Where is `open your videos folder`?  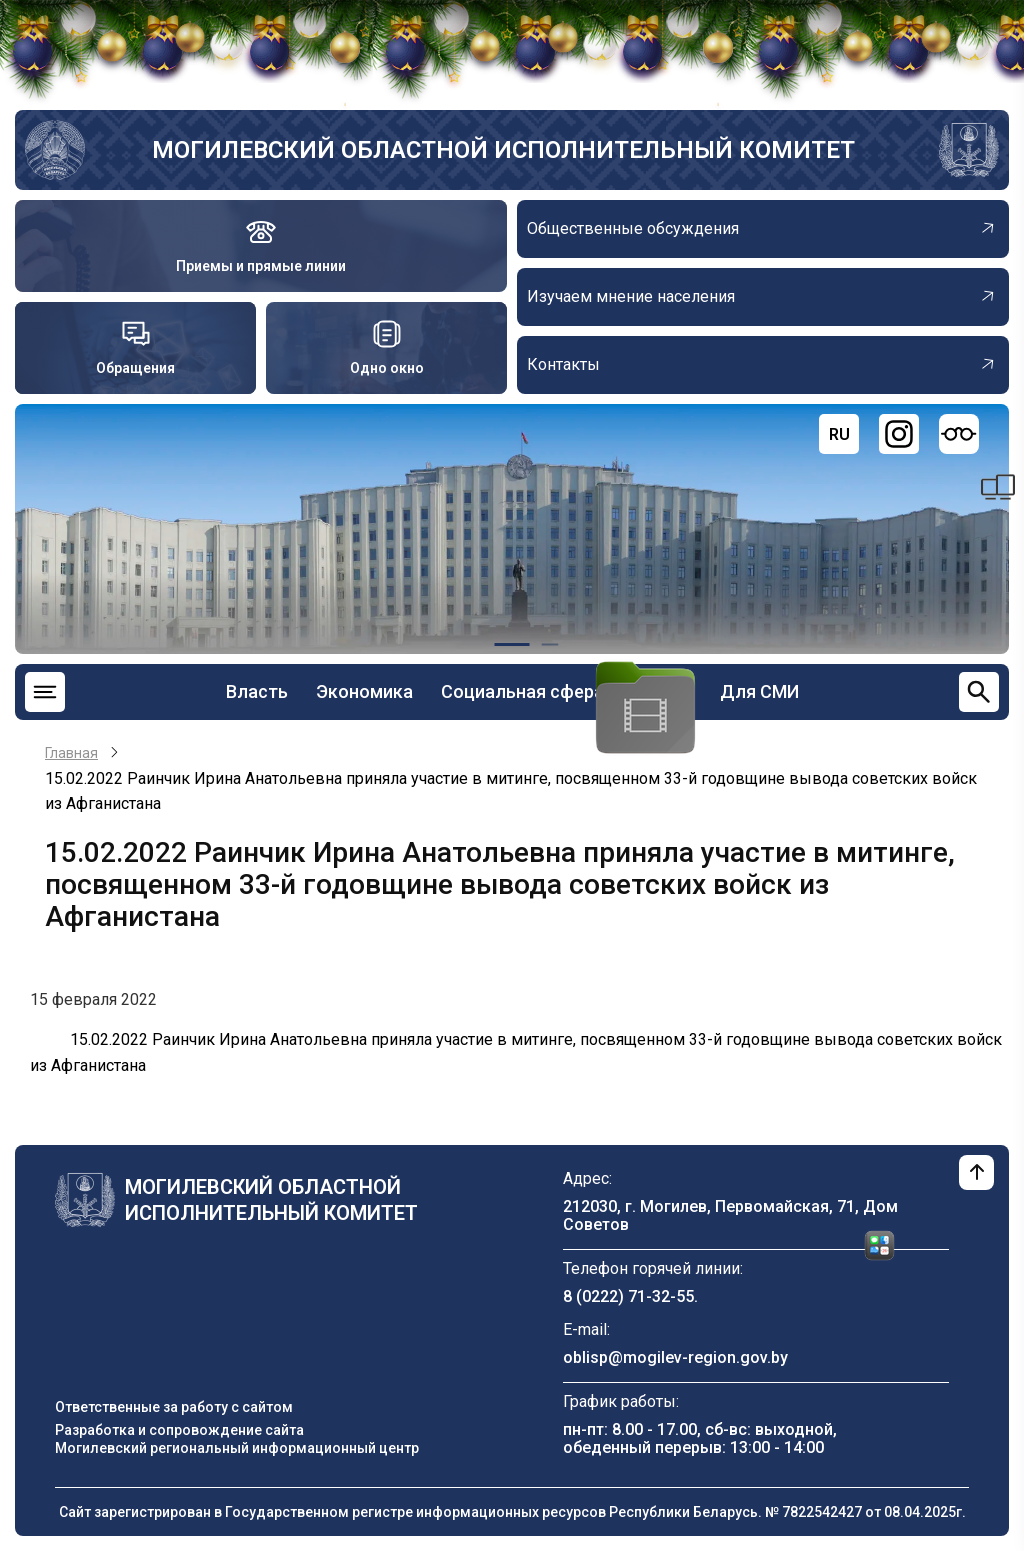 open your videos folder is located at coordinates (645, 707).